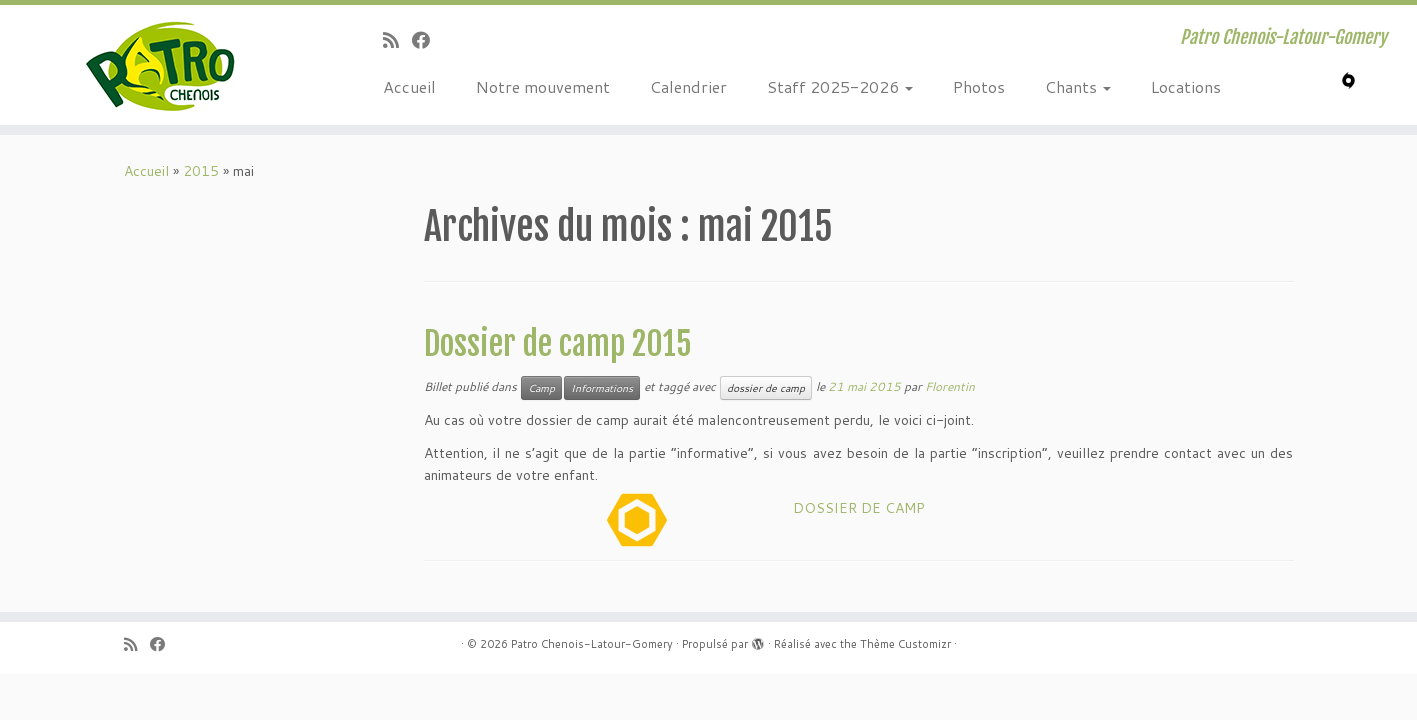 The width and height of the screenshot is (1417, 720). What do you see at coordinates (1348, 80) in the screenshot?
I see `launch Origin gaming client` at bounding box center [1348, 80].